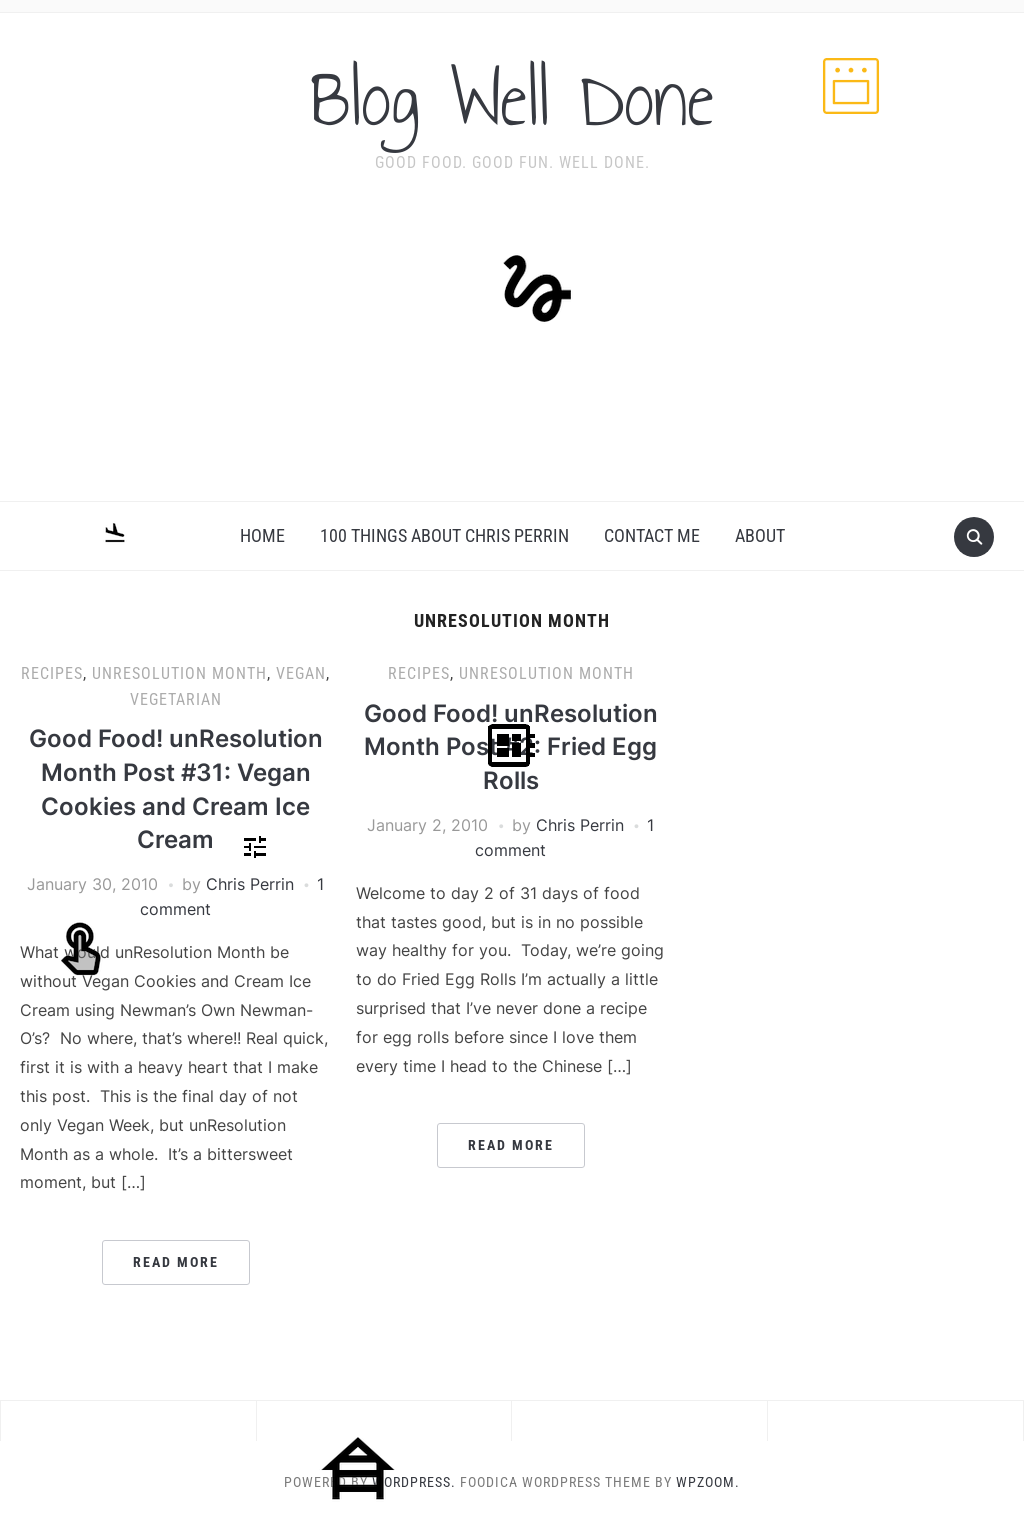 The height and width of the screenshot is (1523, 1024). I want to click on access oven or cooking appliance controls, so click(851, 86).